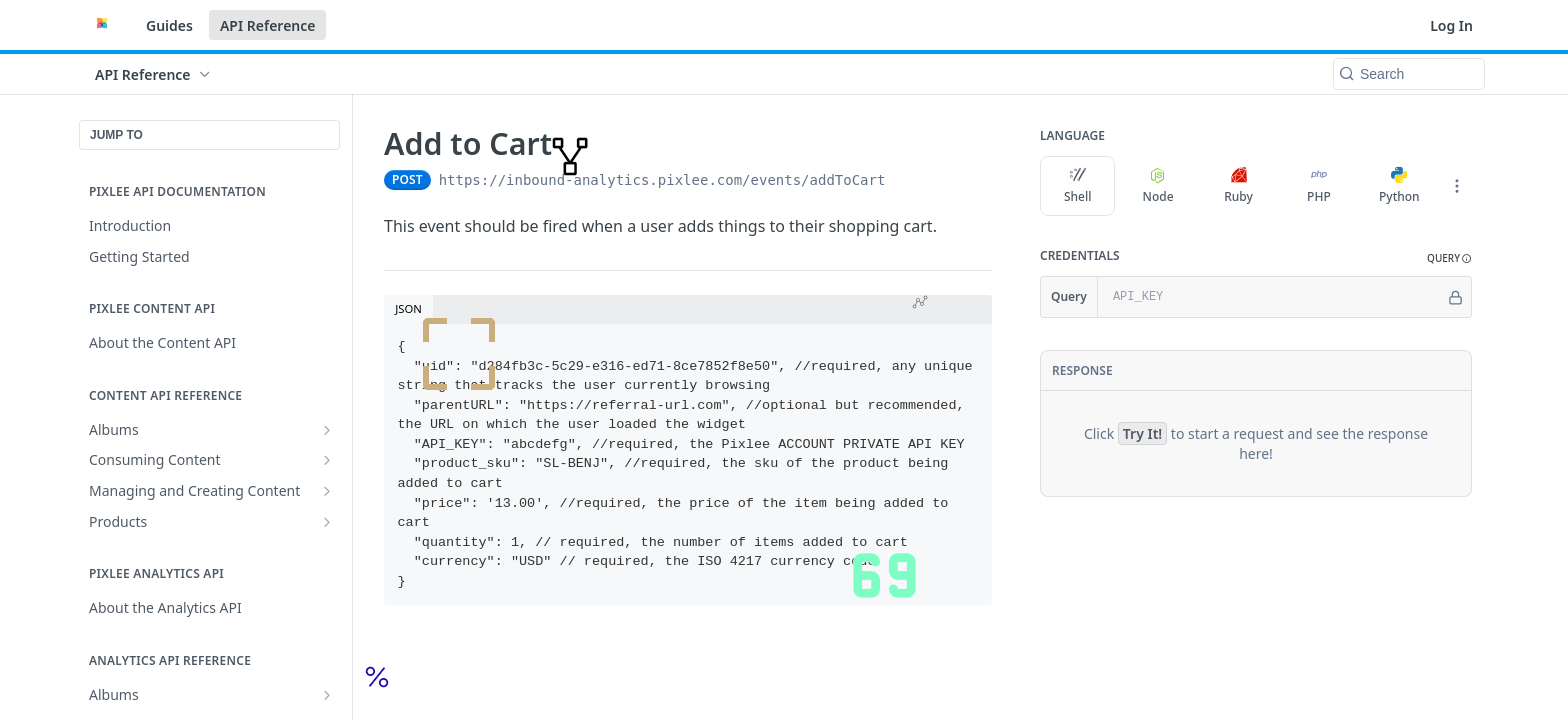 The width and height of the screenshot is (1568, 720). Describe the element at coordinates (377, 677) in the screenshot. I see `view or apply a percentage value` at that location.